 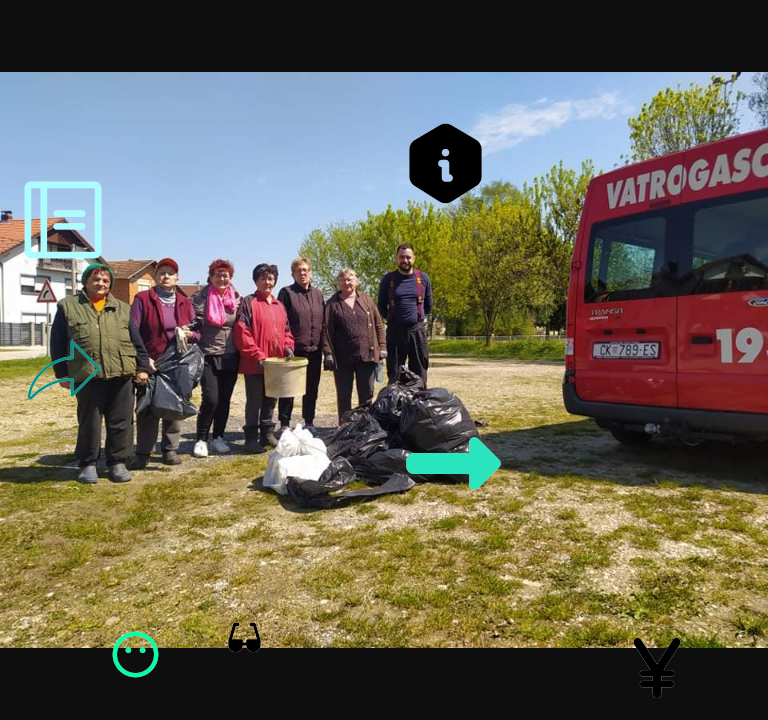 I want to click on view price in japanese yen, so click(x=657, y=668).